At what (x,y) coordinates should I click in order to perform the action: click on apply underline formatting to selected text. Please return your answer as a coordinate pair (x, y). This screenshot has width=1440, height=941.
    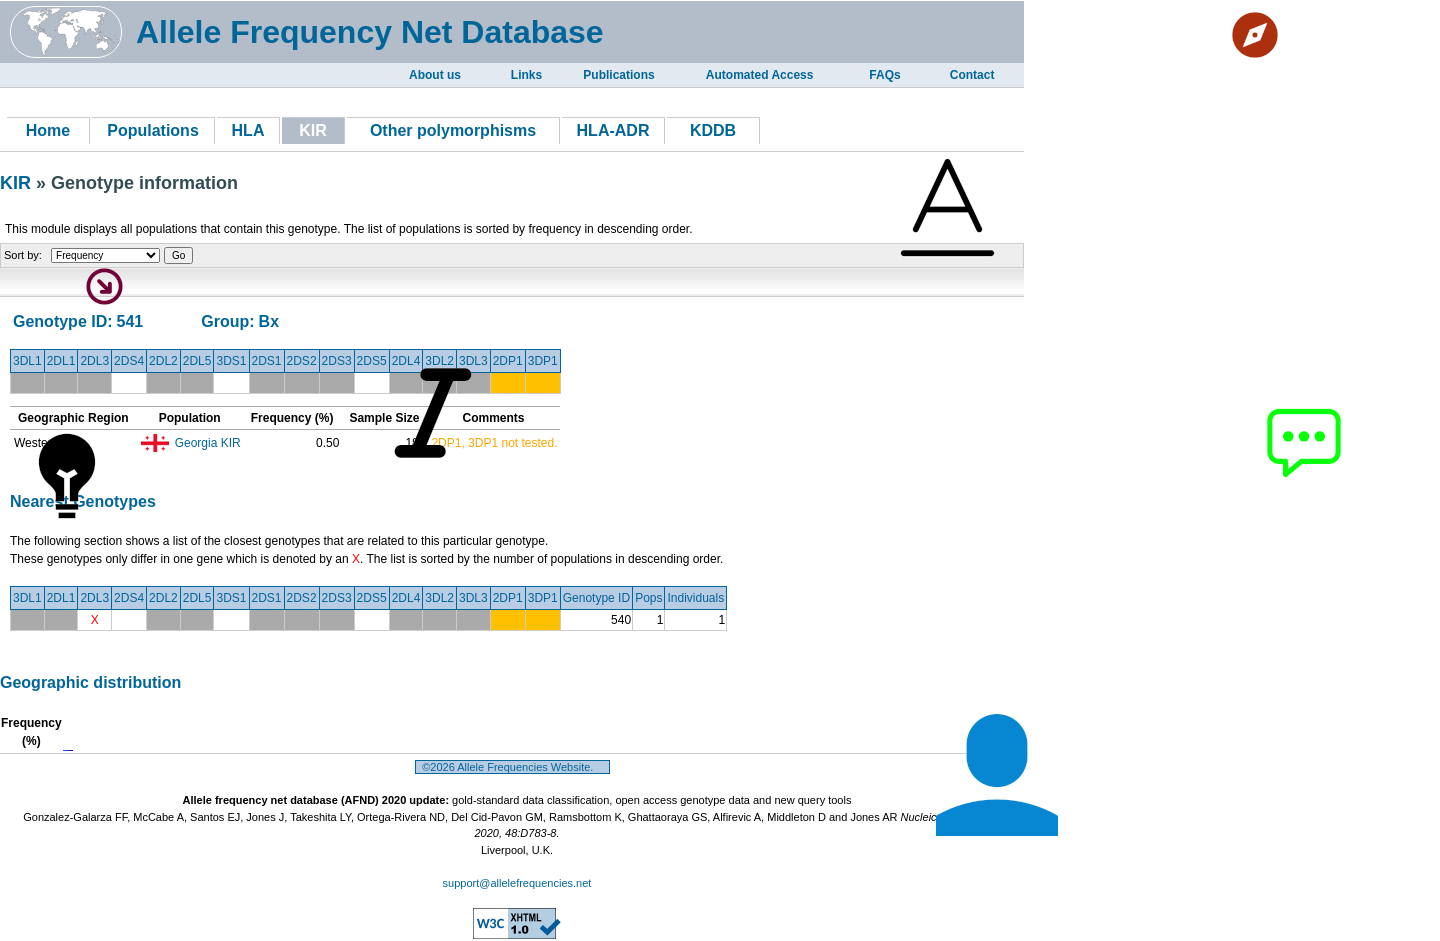
    Looking at the image, I should click on (947, 209).